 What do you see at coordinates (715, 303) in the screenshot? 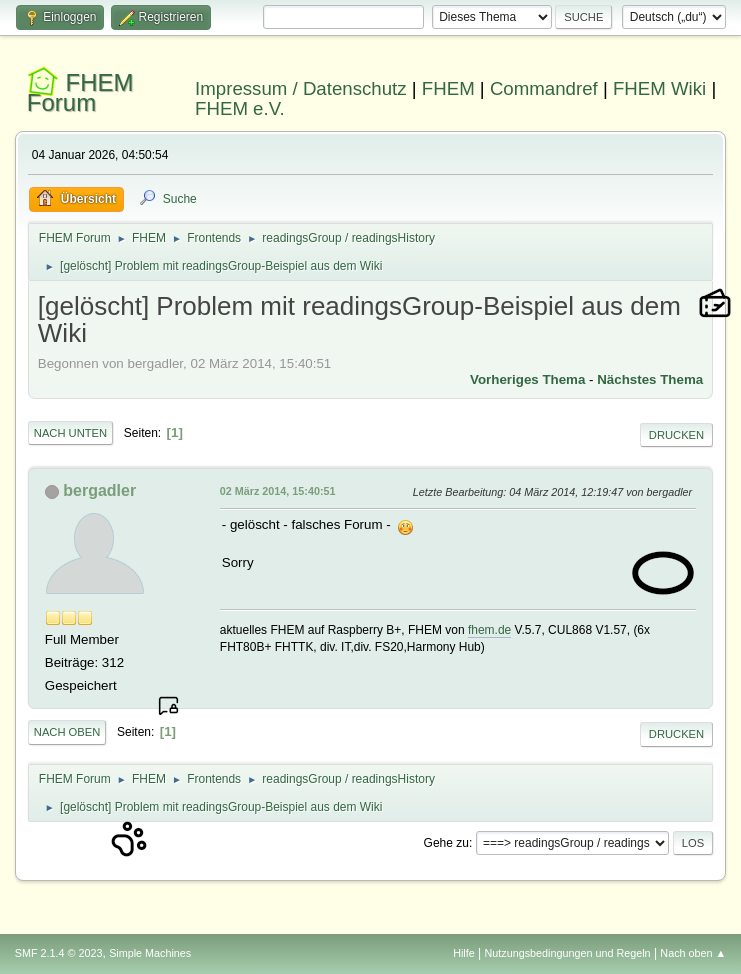
I see `view flight tickets or boarding passes` at bounding box center [715, 303].